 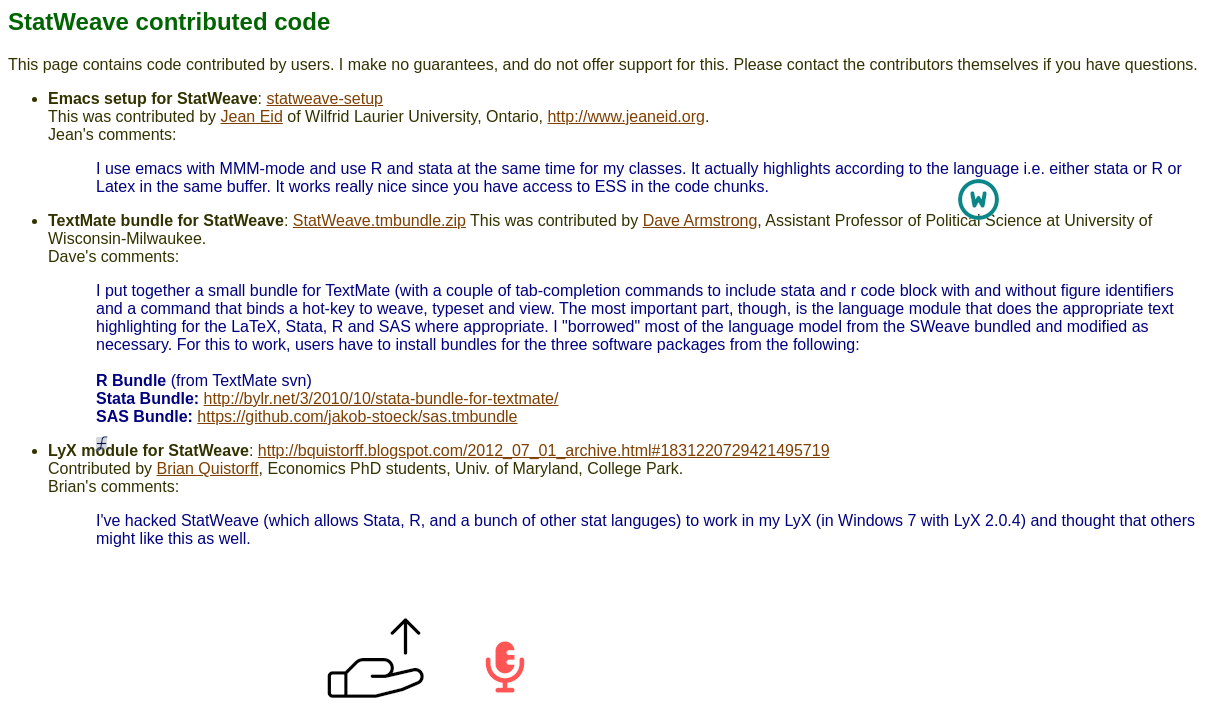 What do you see at coordinates (379, 663) in the screenshot?
I see `upload or share content manually` at bounding box center [379, 663].